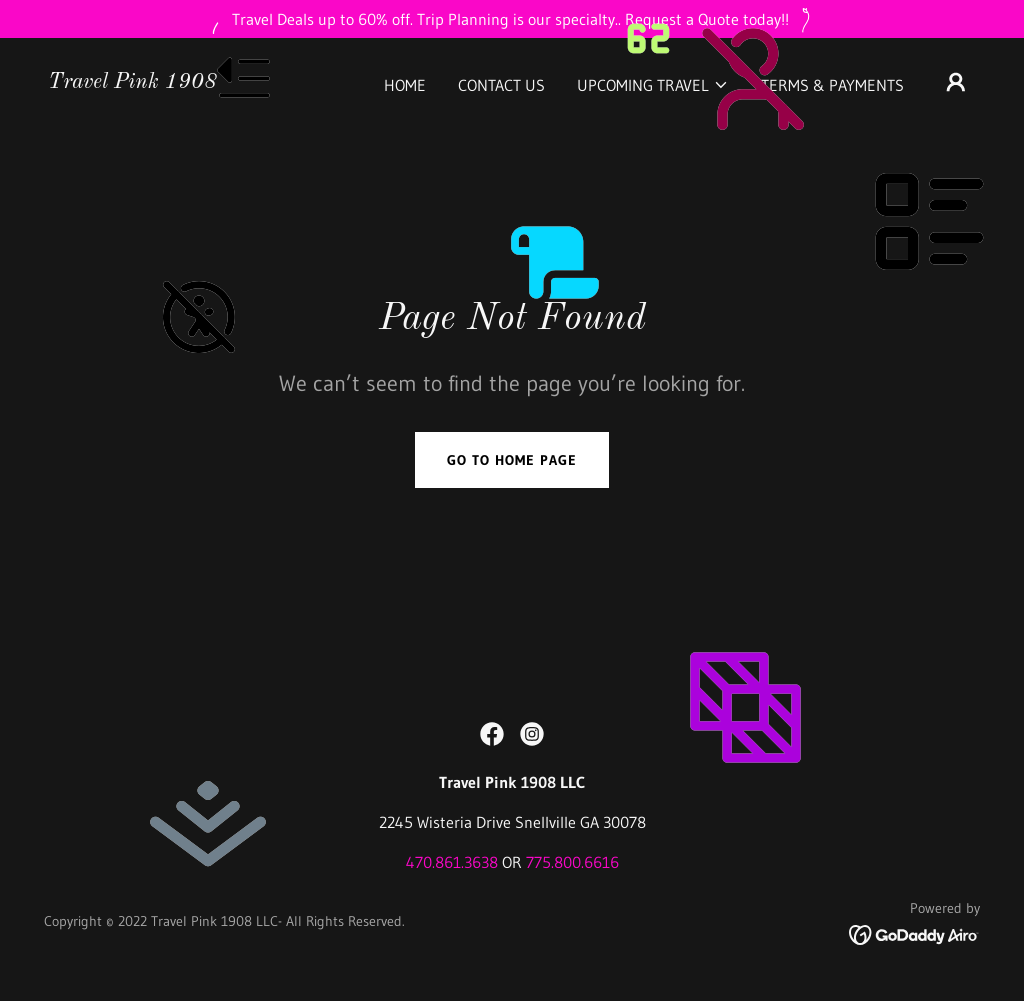 The image size is (1024, 1001). What do you see at coordinates (753, 79) in the screenshot?
I see `user account disabled or deactivated` at bounding box center [753, 79].